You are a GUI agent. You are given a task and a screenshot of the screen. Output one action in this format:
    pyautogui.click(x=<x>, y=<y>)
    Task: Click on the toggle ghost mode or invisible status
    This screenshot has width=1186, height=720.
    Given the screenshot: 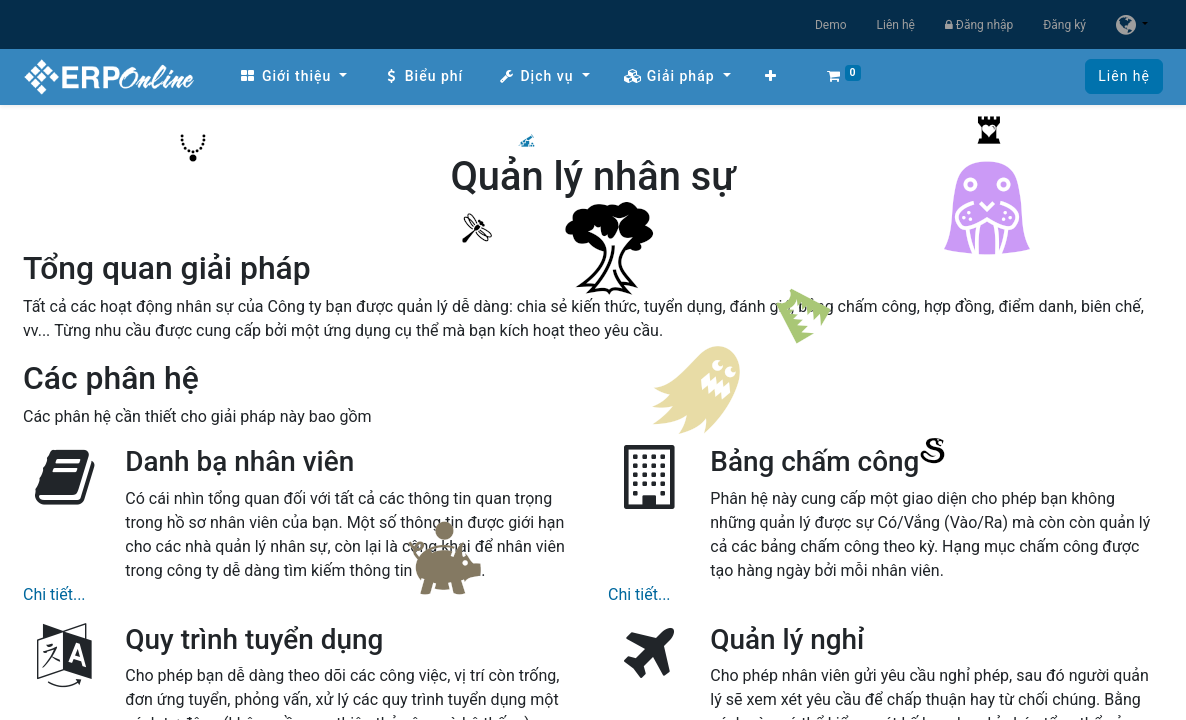 What is the action you would take?
    pyautogui.click(x=696, y=390)
    